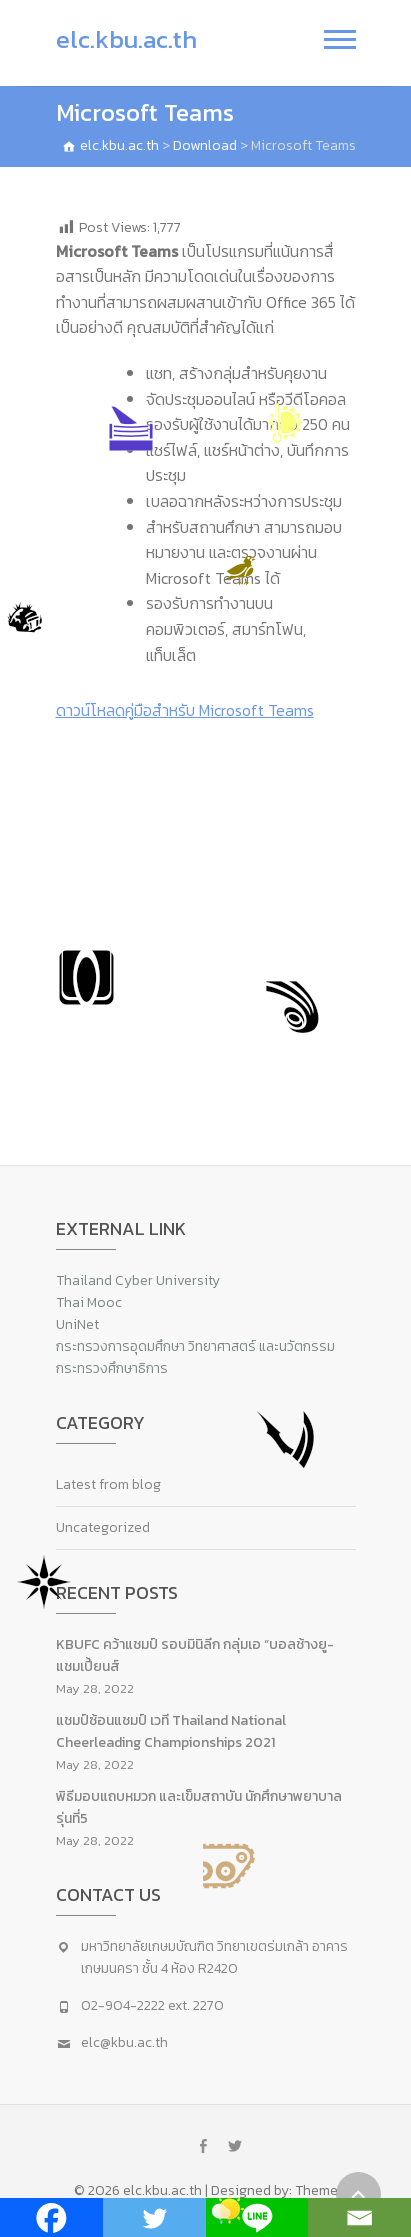 The image size is (411, 2237). I want to click on indicates loading or processing in progress, so click(292, 1007).